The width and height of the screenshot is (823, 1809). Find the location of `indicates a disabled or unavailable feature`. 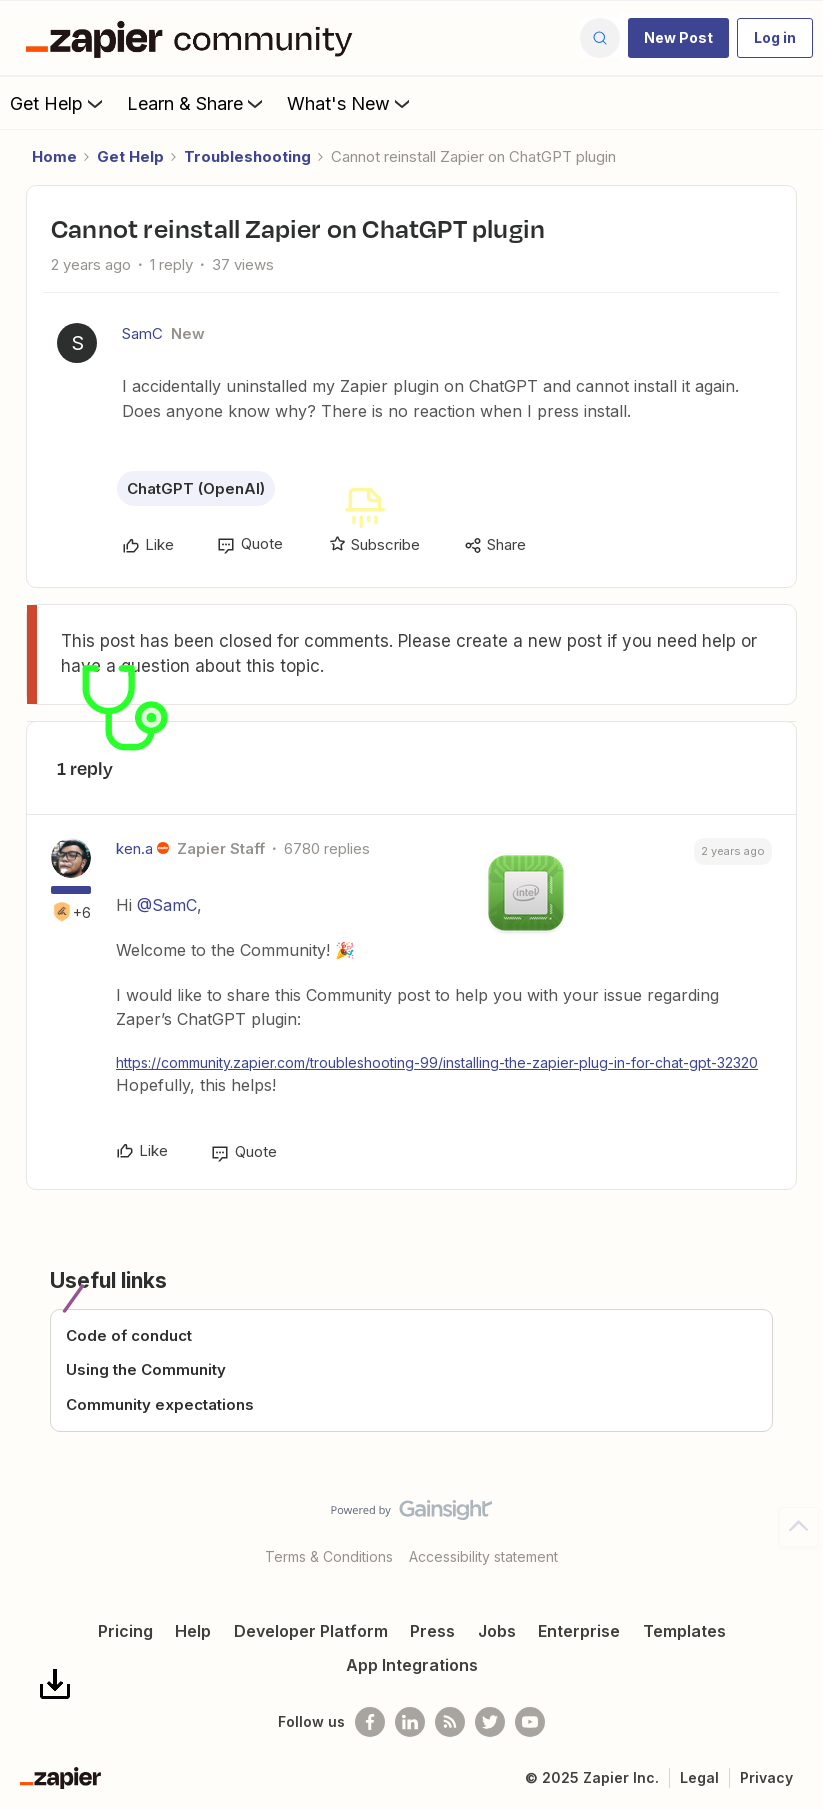

indicates a disabled or unavailable feature is located at coordinates (73, 1298).